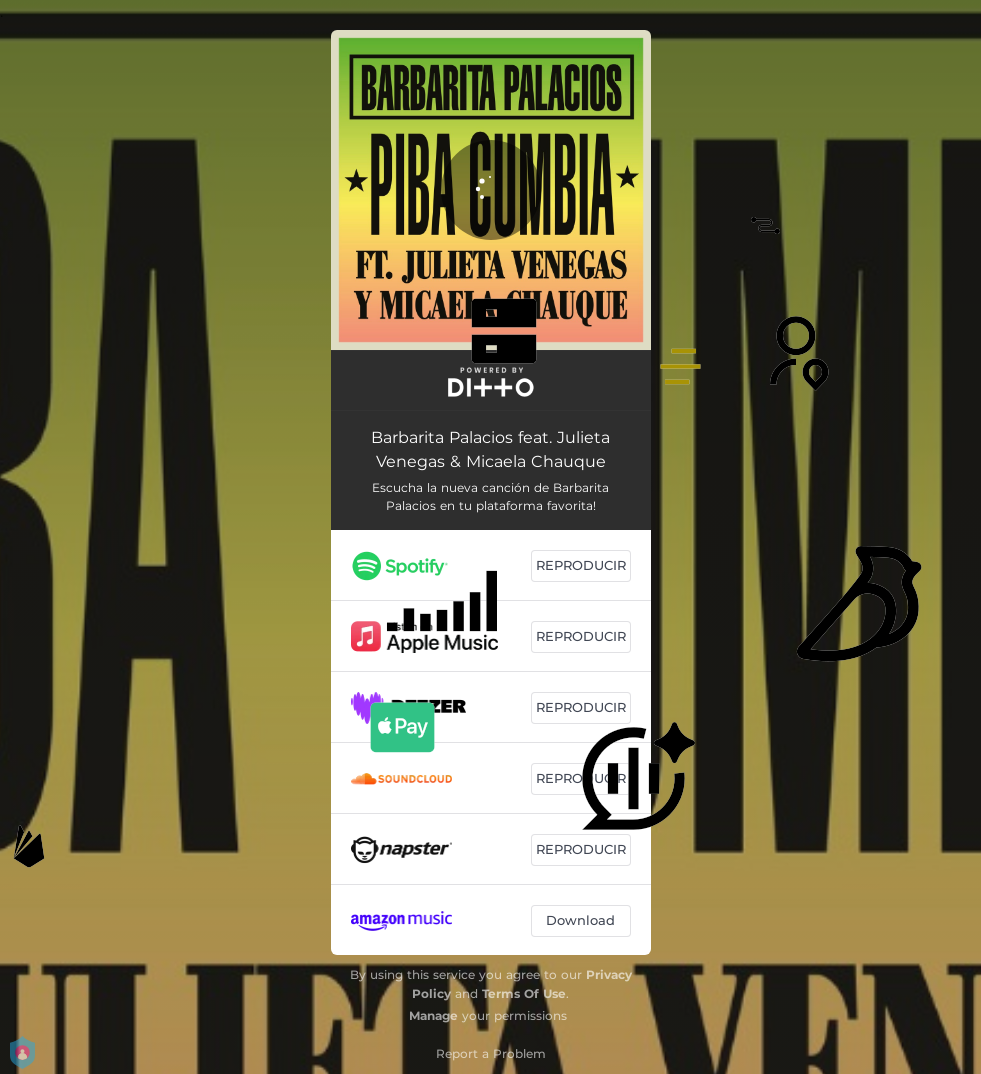 This screenshot has width=981, height=1074. What do you see at coordinates (402, 727) in the screenshot?
I see `pay with Apple Pay` at bounding box center [402, 727].